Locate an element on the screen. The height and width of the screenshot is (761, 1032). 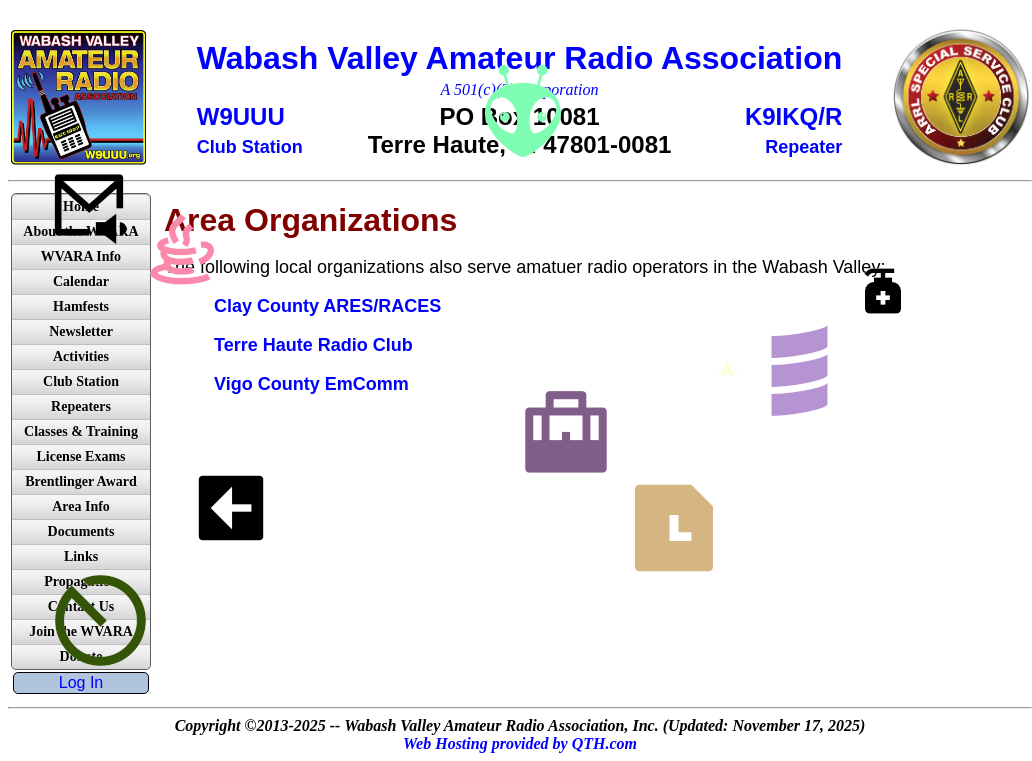
scan a QR code or barcode is located at coordinates (100, 620).